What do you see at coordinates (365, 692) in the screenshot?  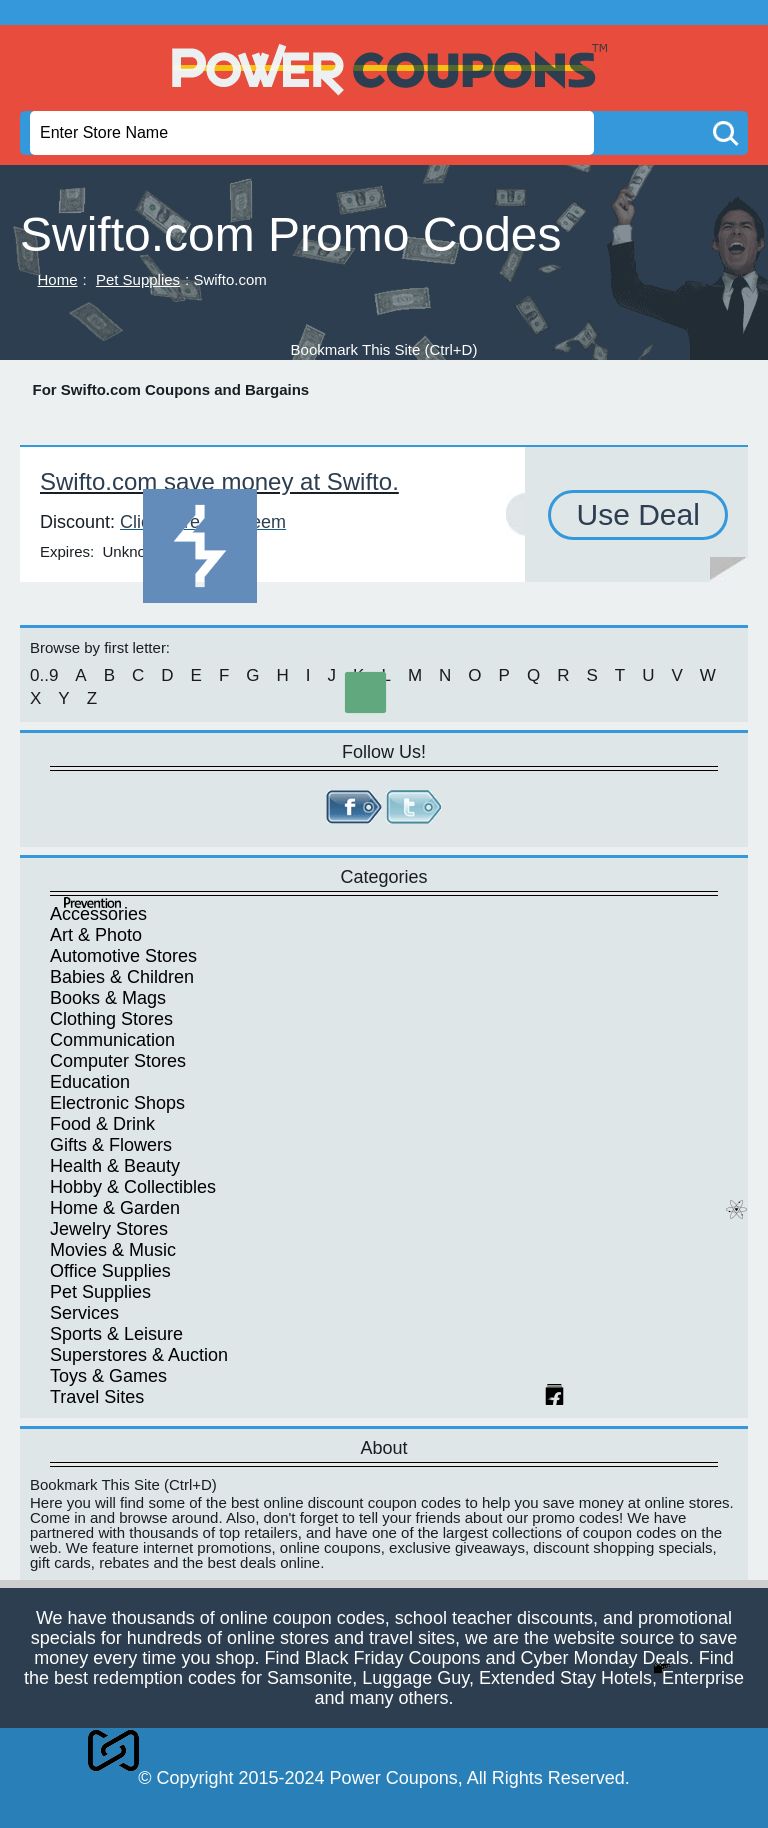 I see `stop media playback` at bounding box center [365, 692].